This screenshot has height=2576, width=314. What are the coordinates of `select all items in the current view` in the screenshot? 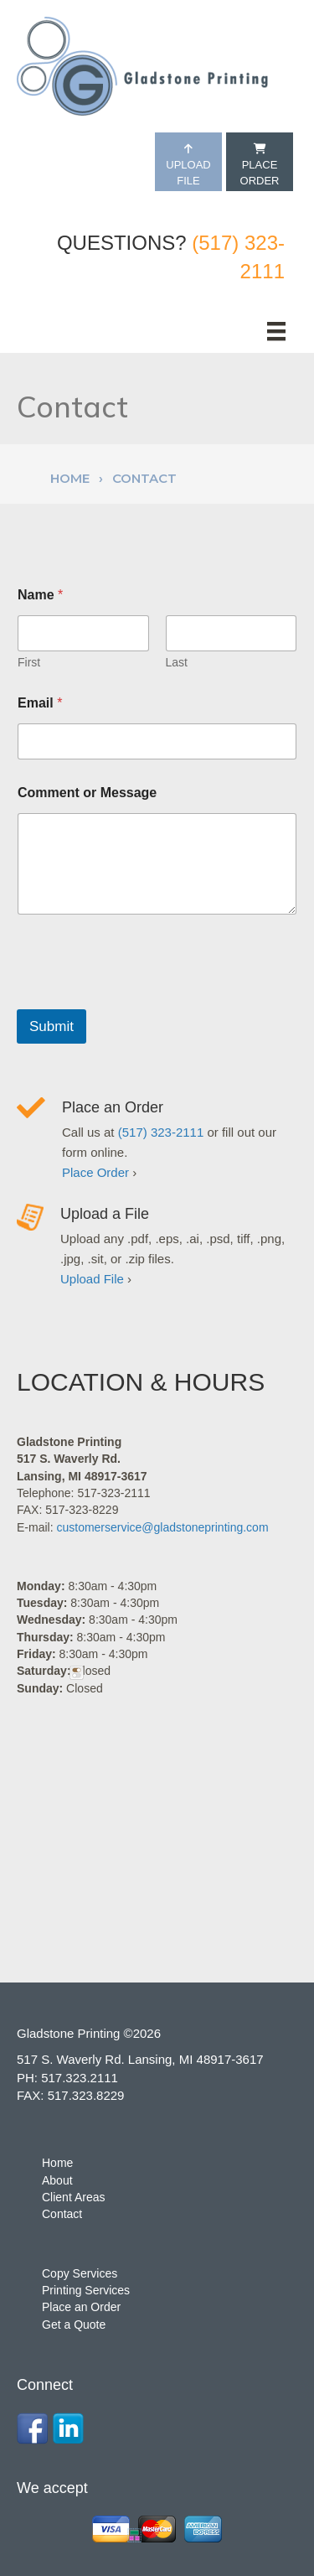 It's located at (134, 2535).